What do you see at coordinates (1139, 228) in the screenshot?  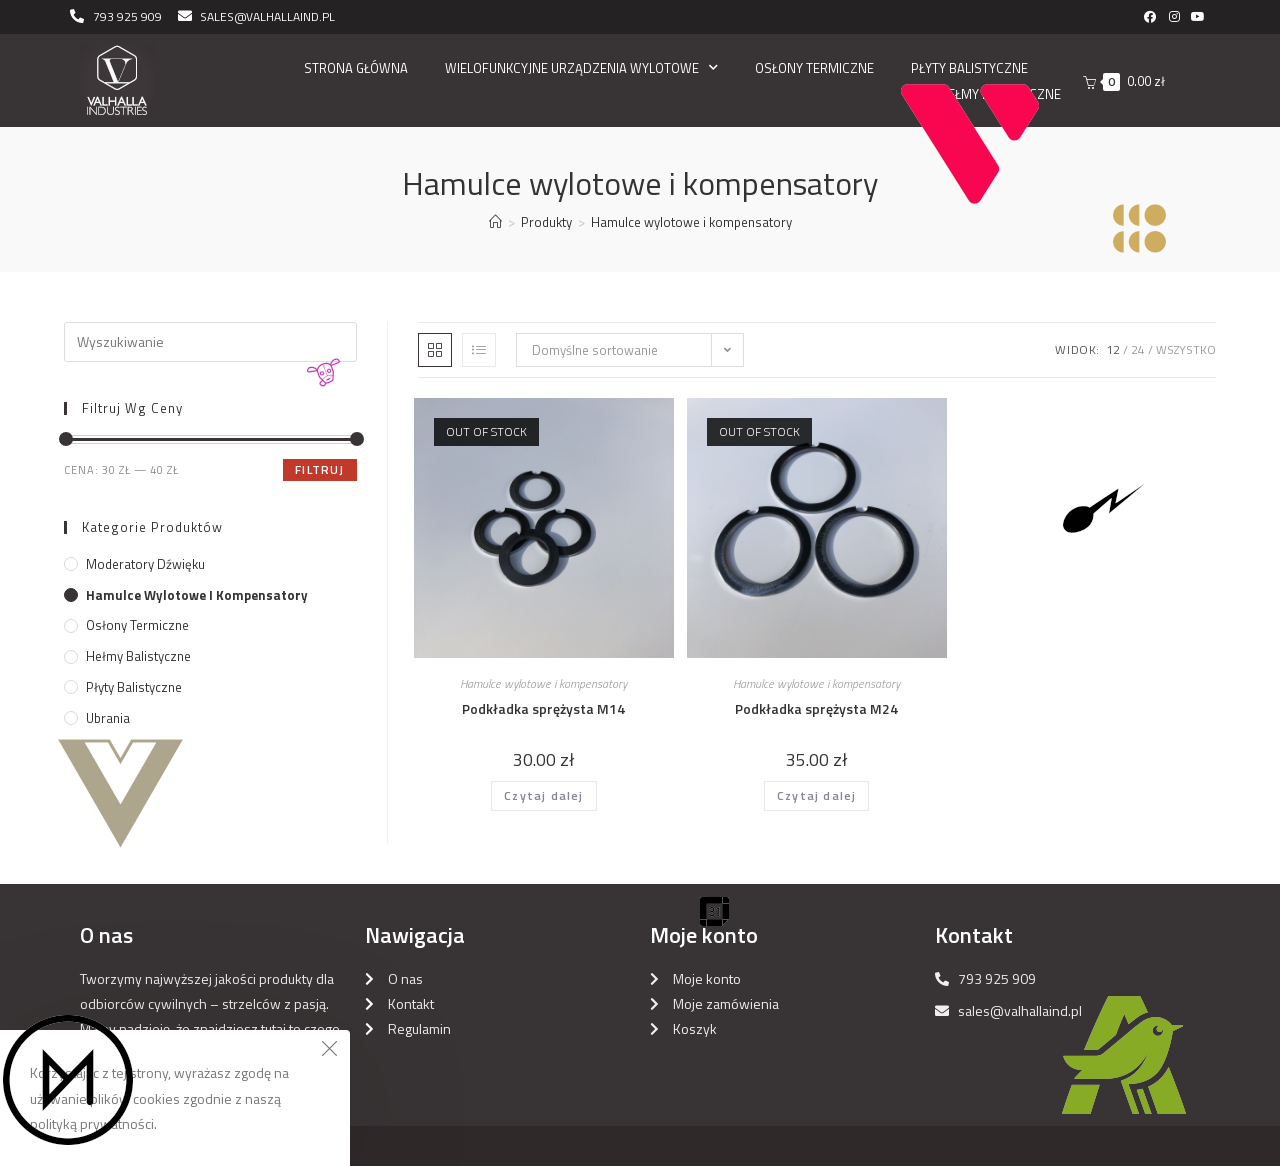 I see `openverse logo` at bounding box center [1139, 228].